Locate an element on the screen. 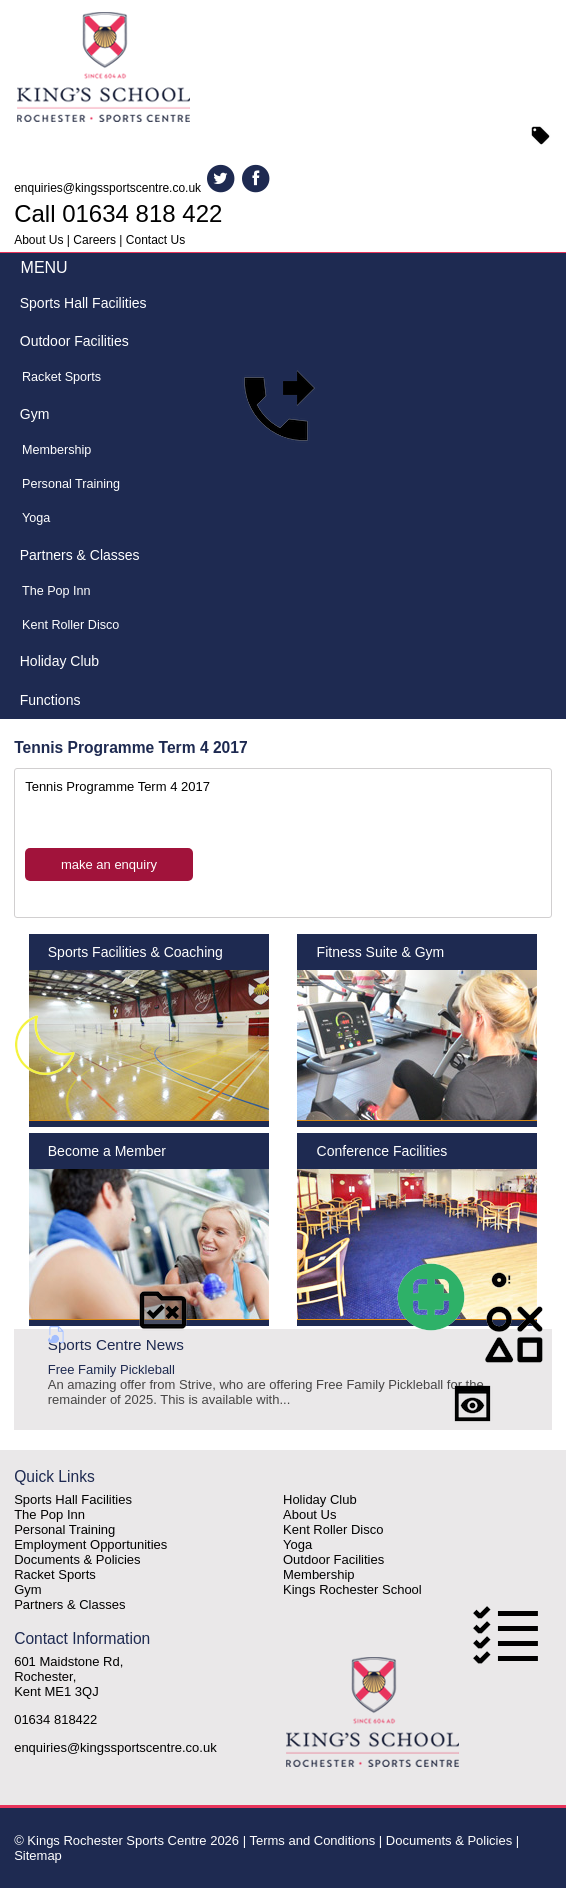 The height and width of the screenshot is (1888, 566). toggle dark mode or night theme is located at coordinates (43, 1047).